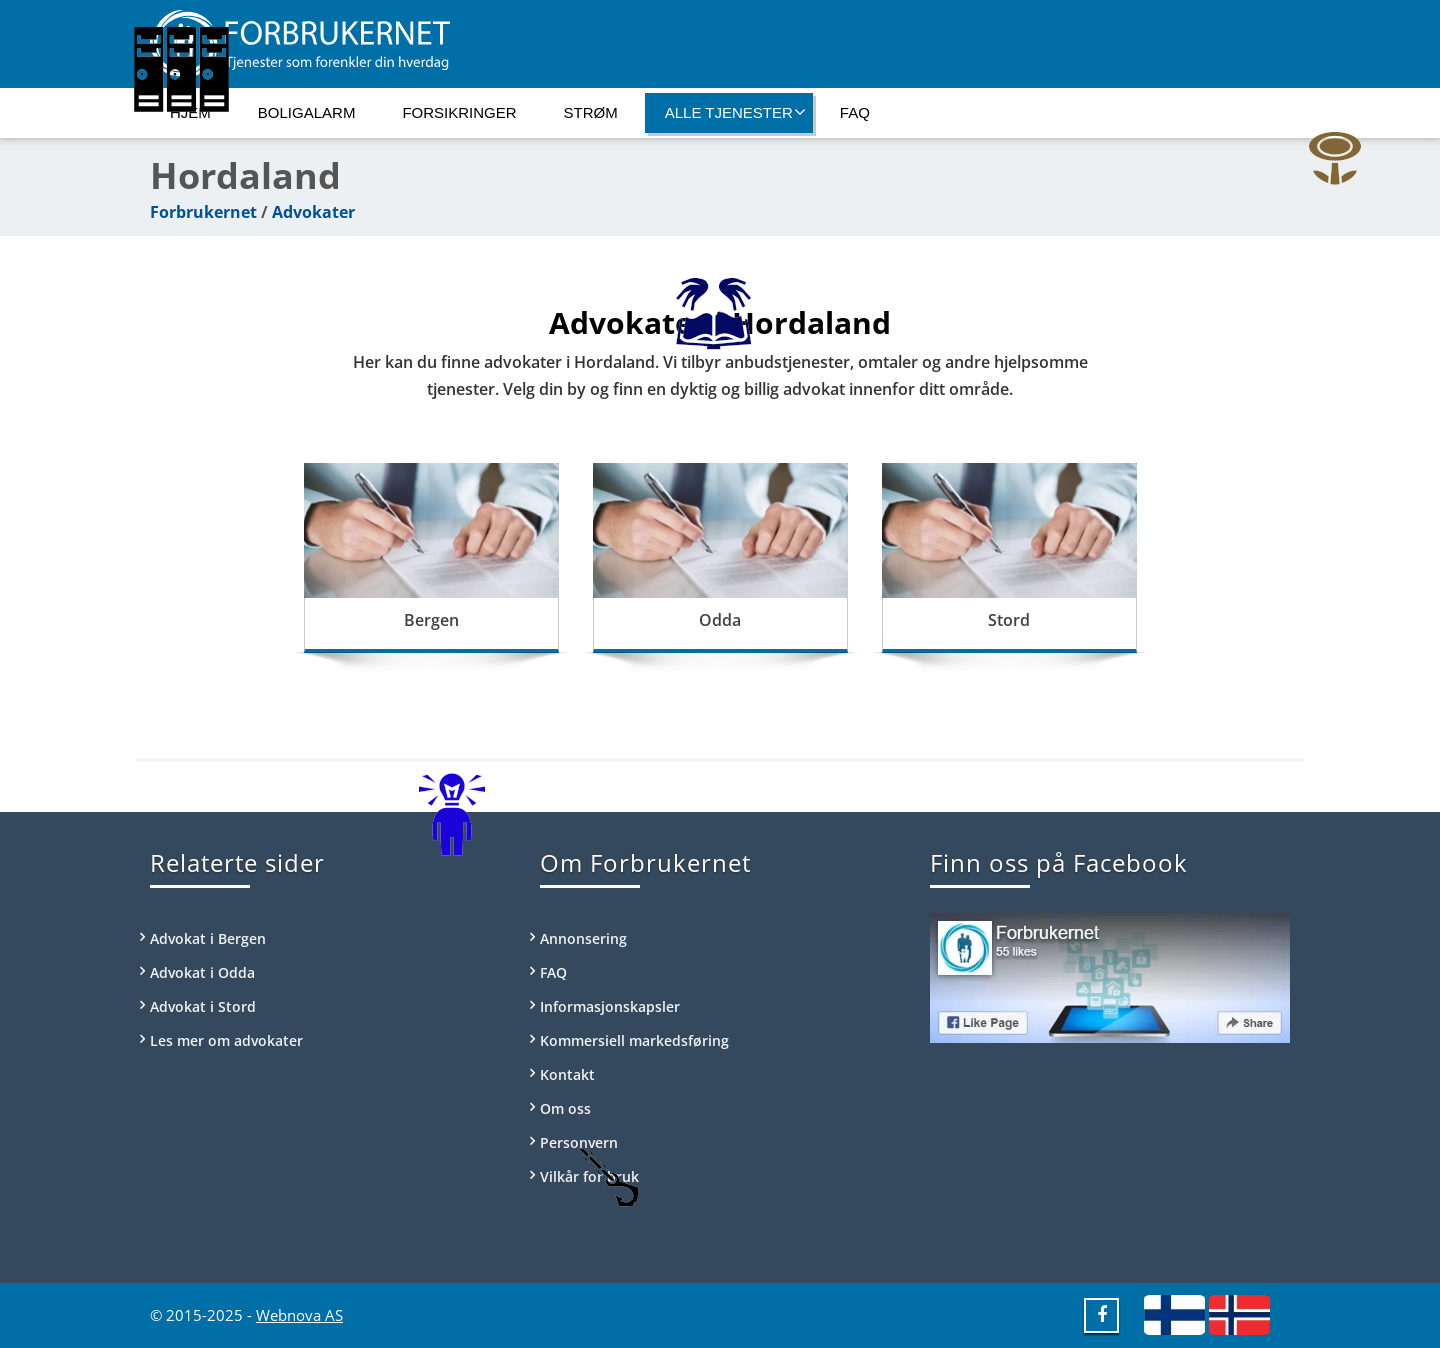 The image size is (1440, 1348). I want to click on equip meat hook weapon or tool, so click(609, 1178).